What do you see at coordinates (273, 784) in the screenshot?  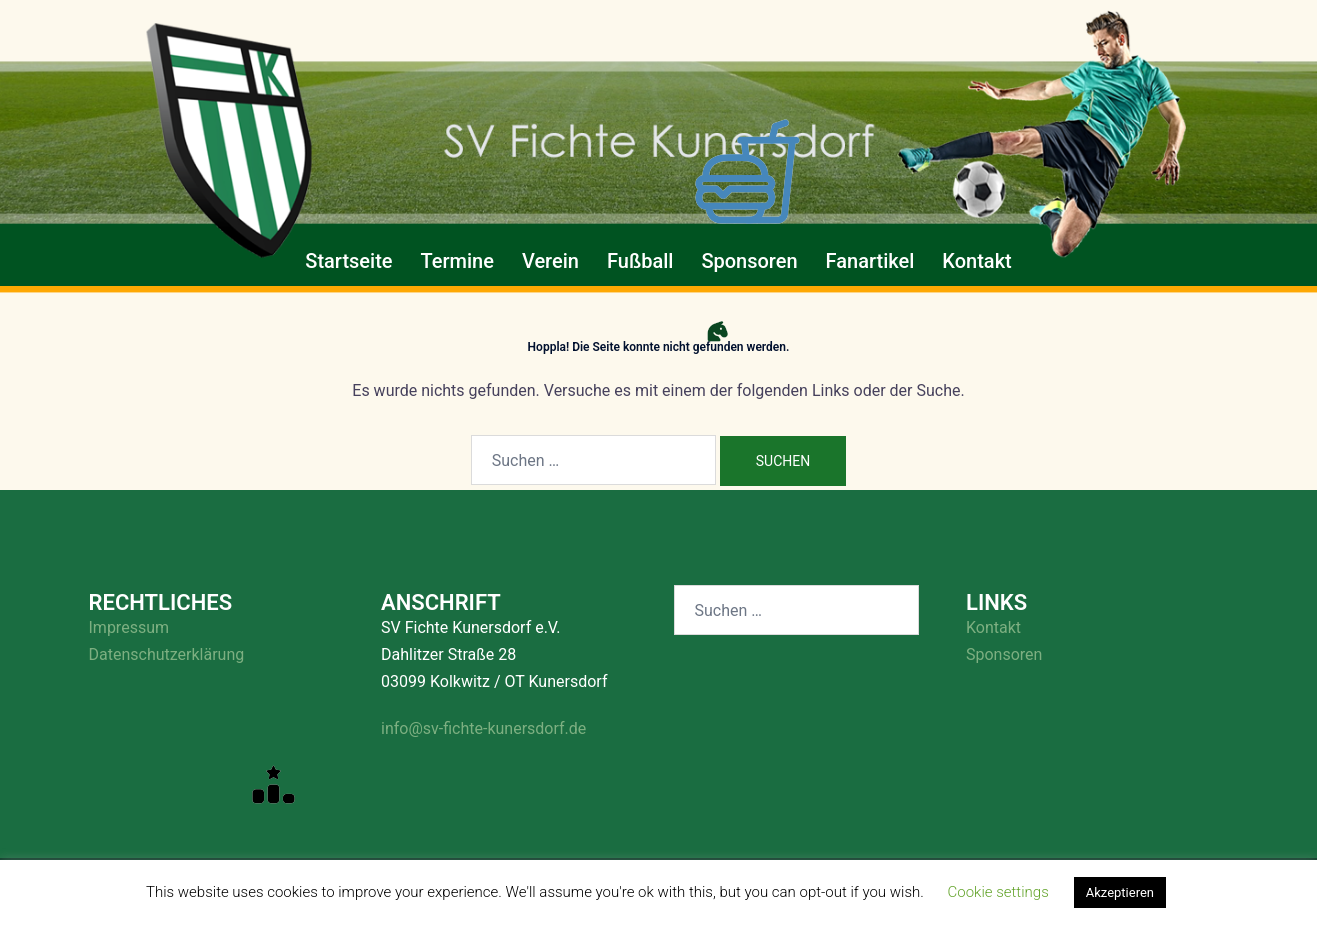 I see `view leaderboard rankings` at bounding box center [273, 784].